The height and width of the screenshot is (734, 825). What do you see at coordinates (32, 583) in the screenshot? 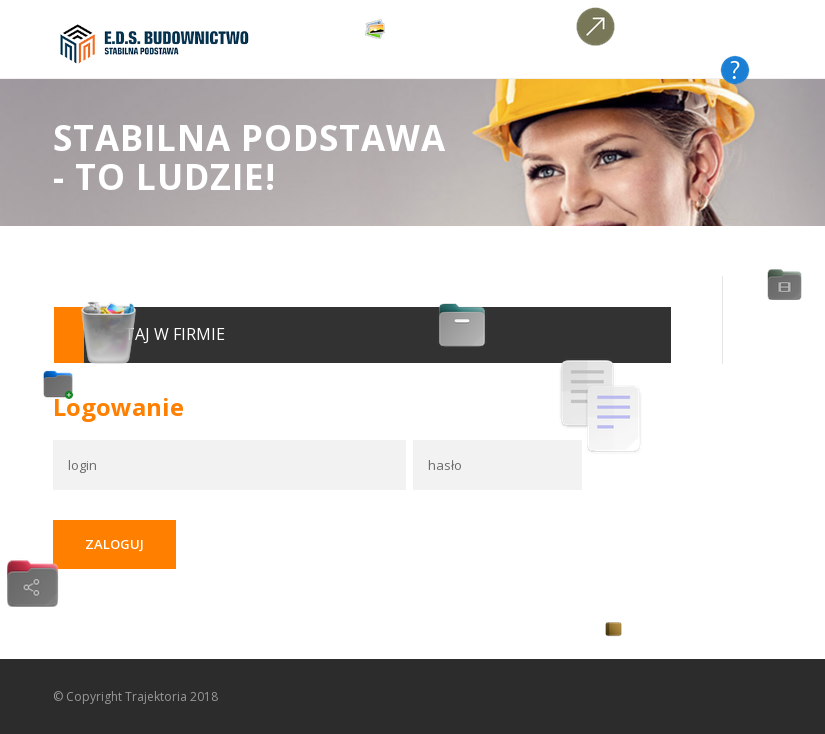
I see `access your public shared files folder` at bounding box center [32, 583].